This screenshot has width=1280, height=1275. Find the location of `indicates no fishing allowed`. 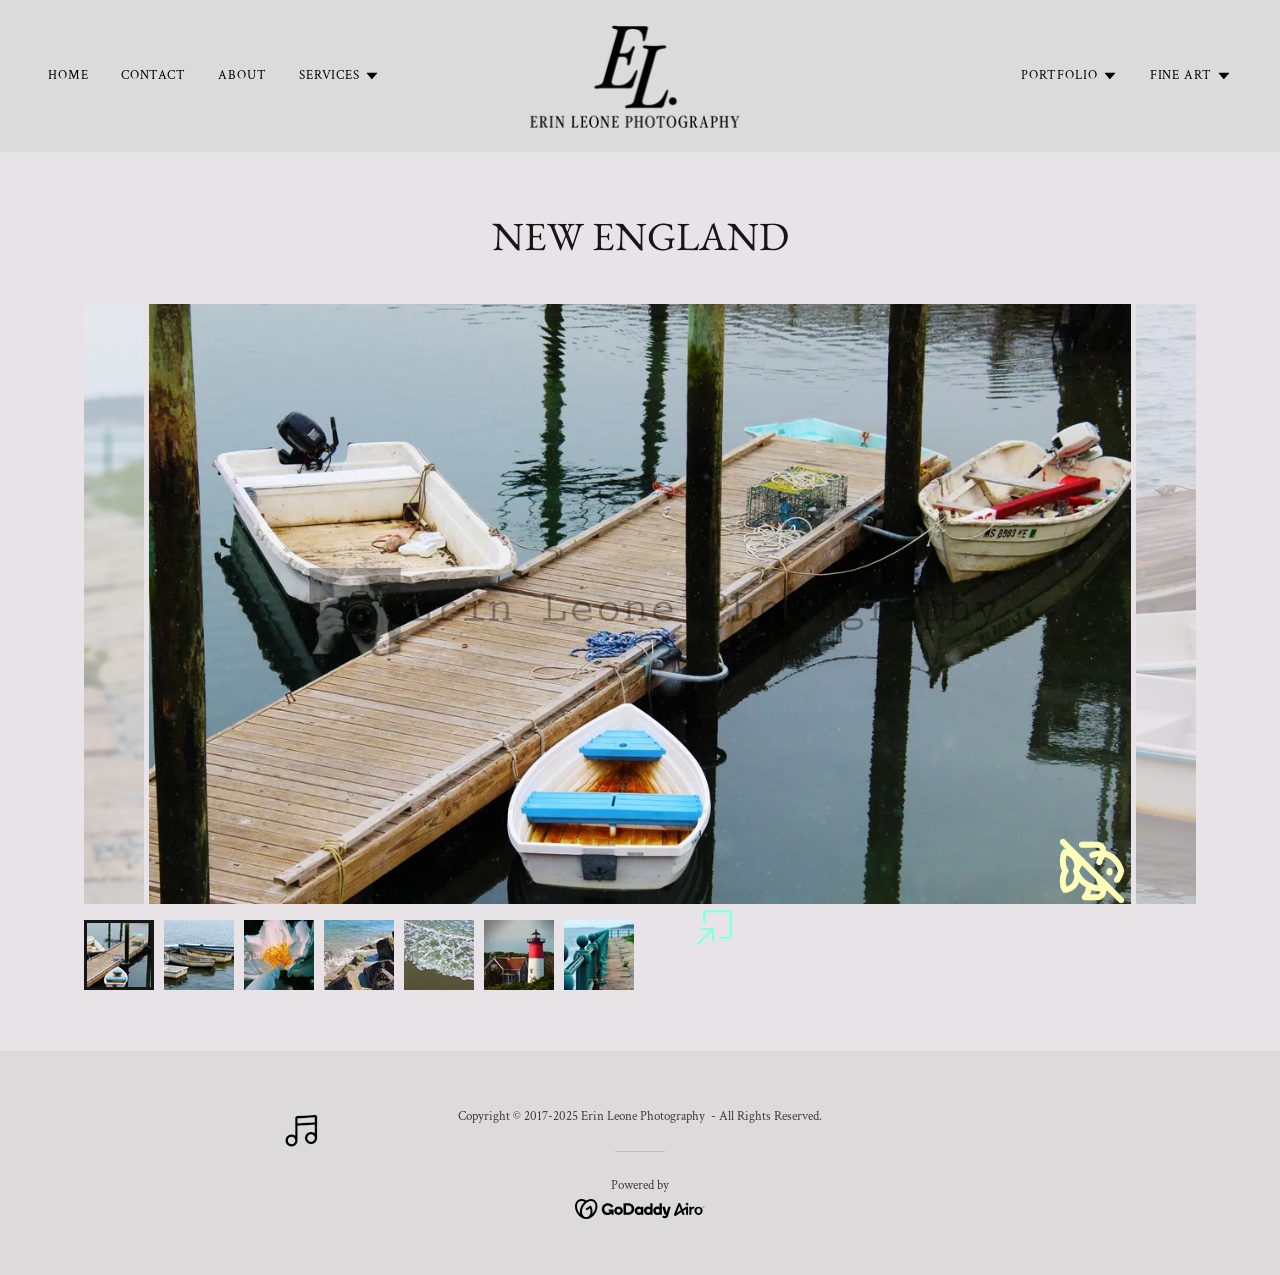

indicates no fishing allowed is located at coordinates (1092, 871).